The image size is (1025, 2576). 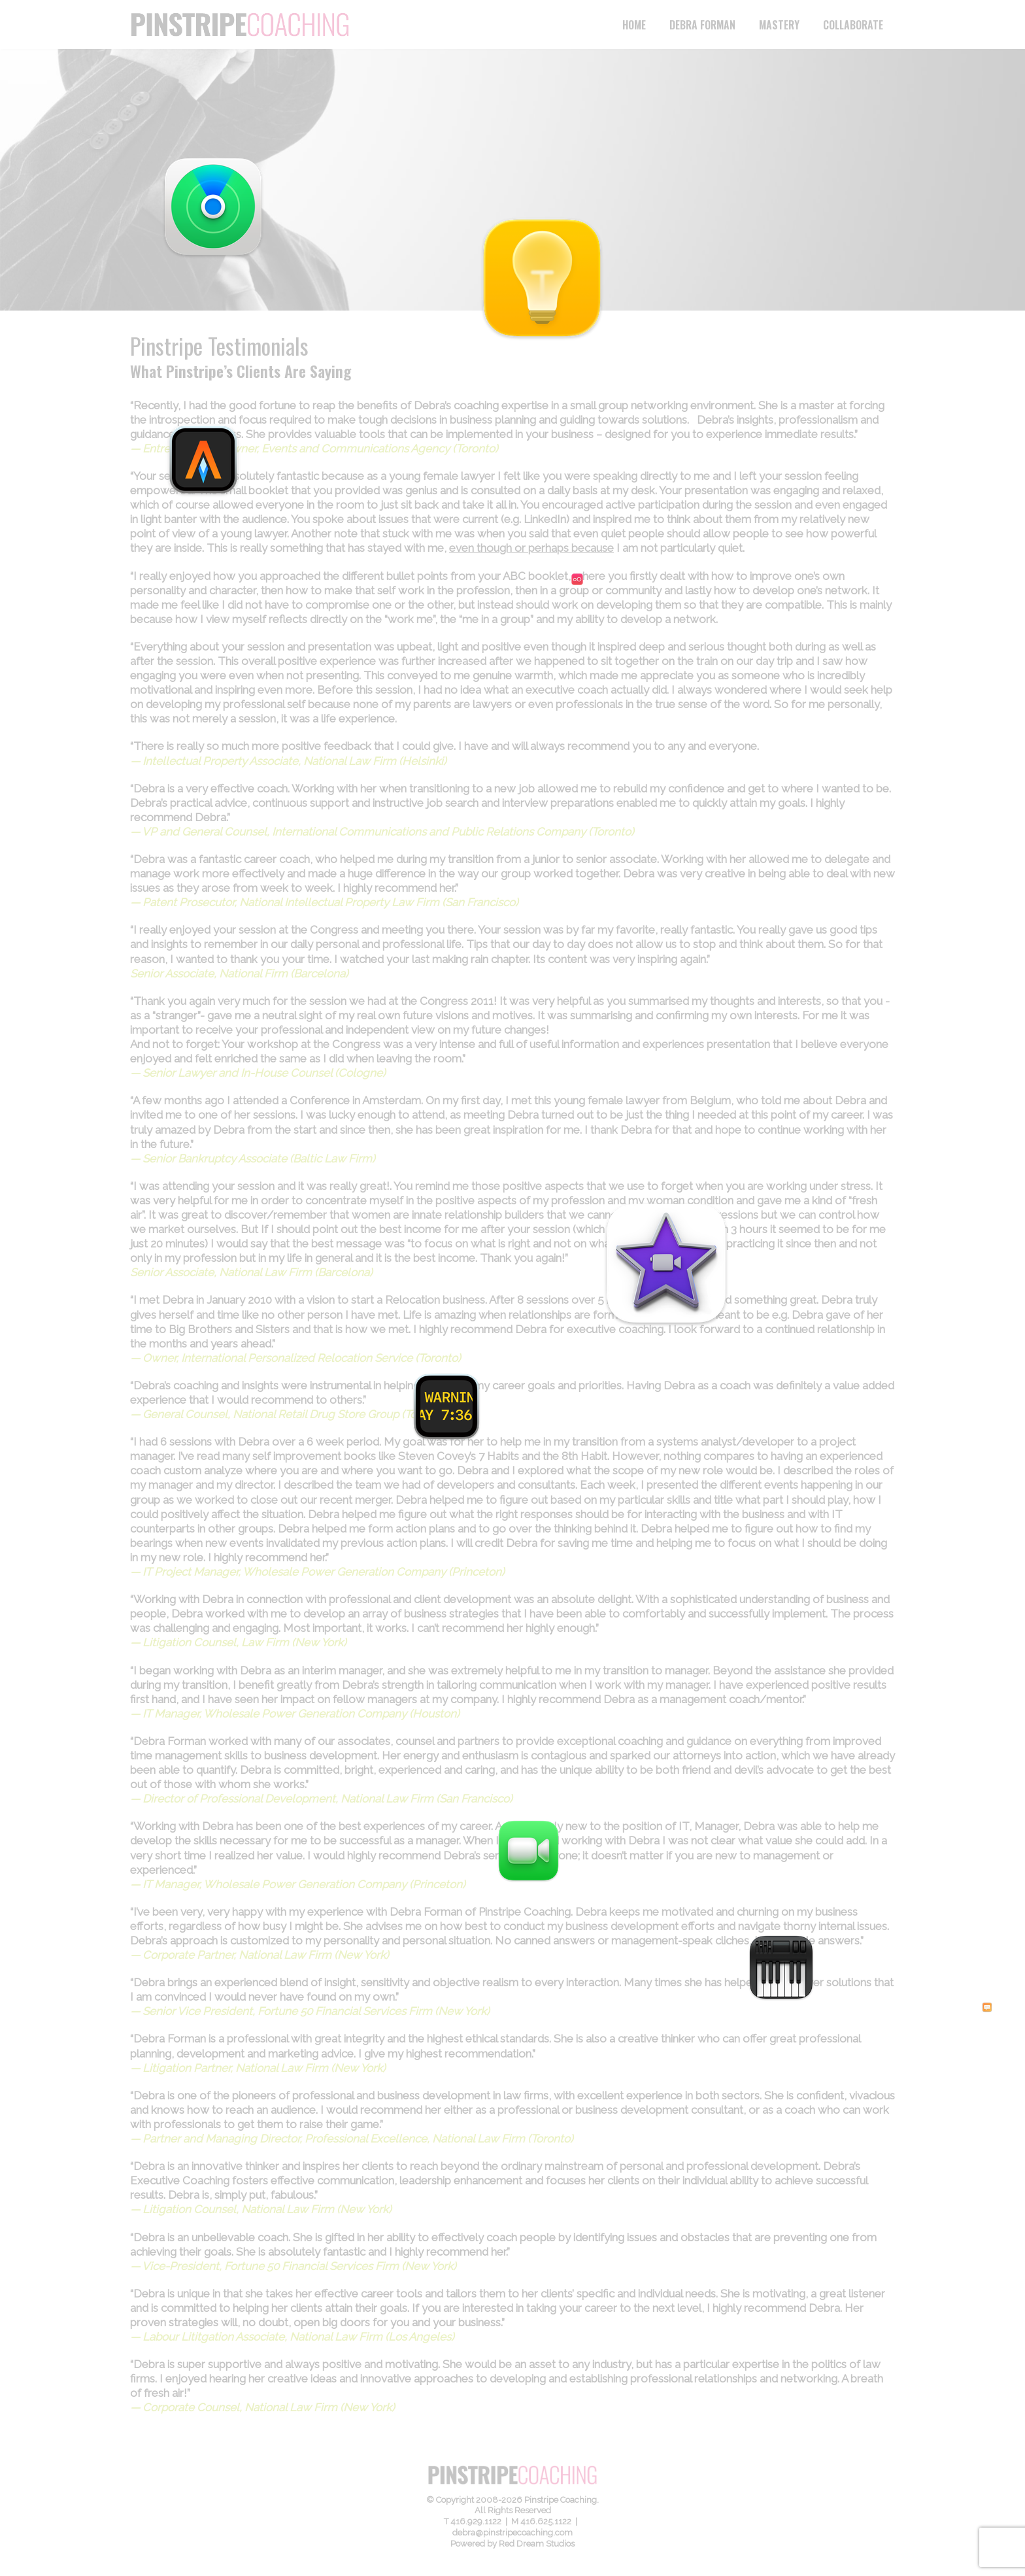 I want to click on open the console app to view system logs, so click(x=446, y=1406).